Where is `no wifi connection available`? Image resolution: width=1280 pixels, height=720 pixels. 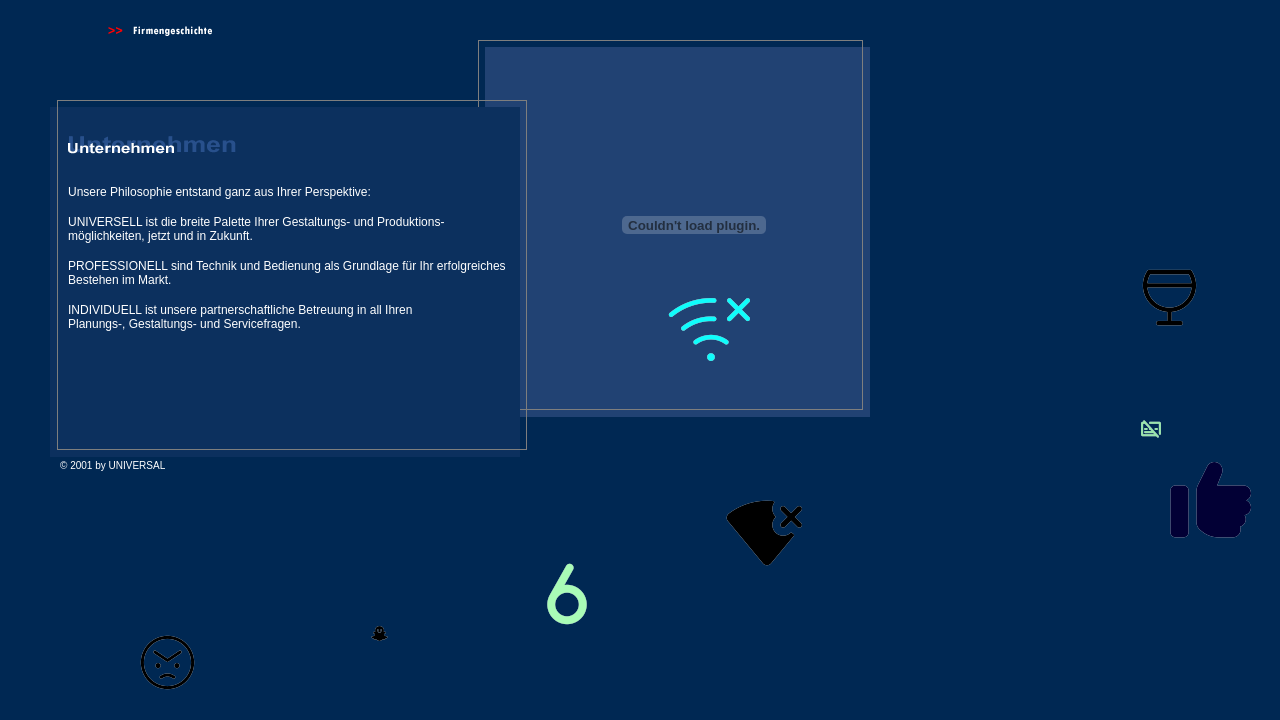 no wifi connection available is located at coordinates (711, 328).